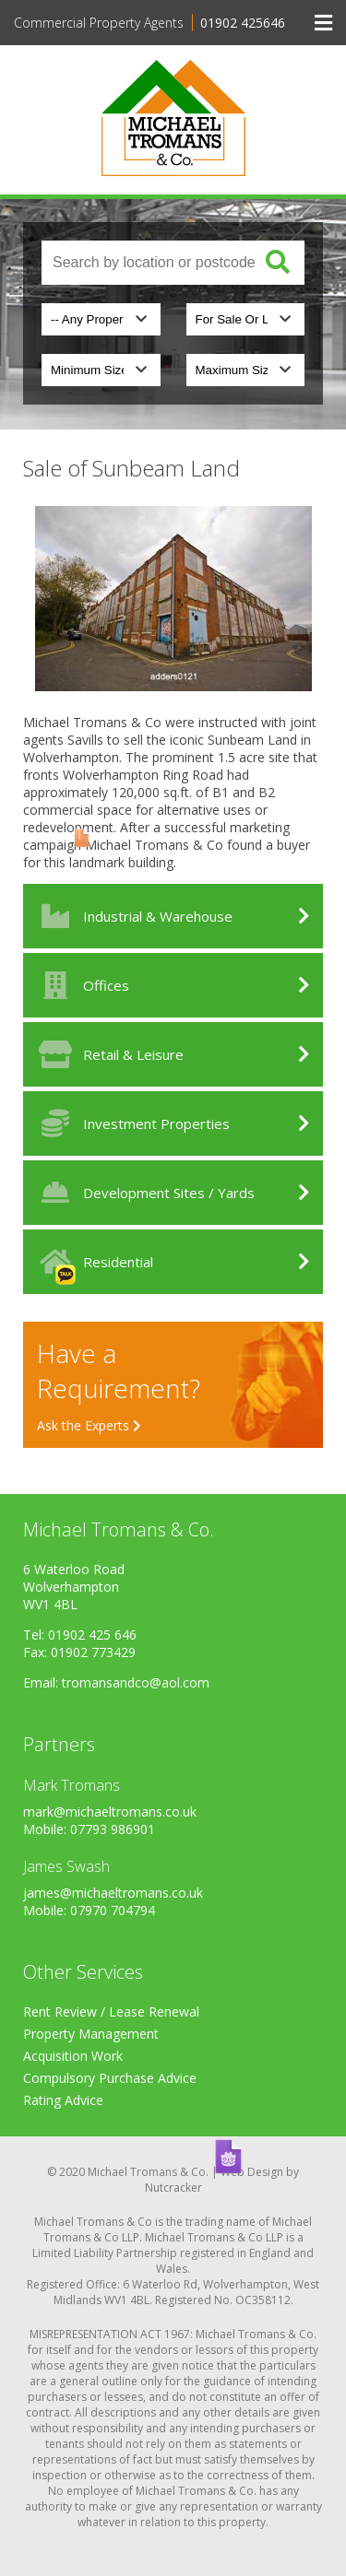  Describe the element at coordinates (66, 1275) in the screenshot. I see `open KakaoTalk messaging app` at that location.